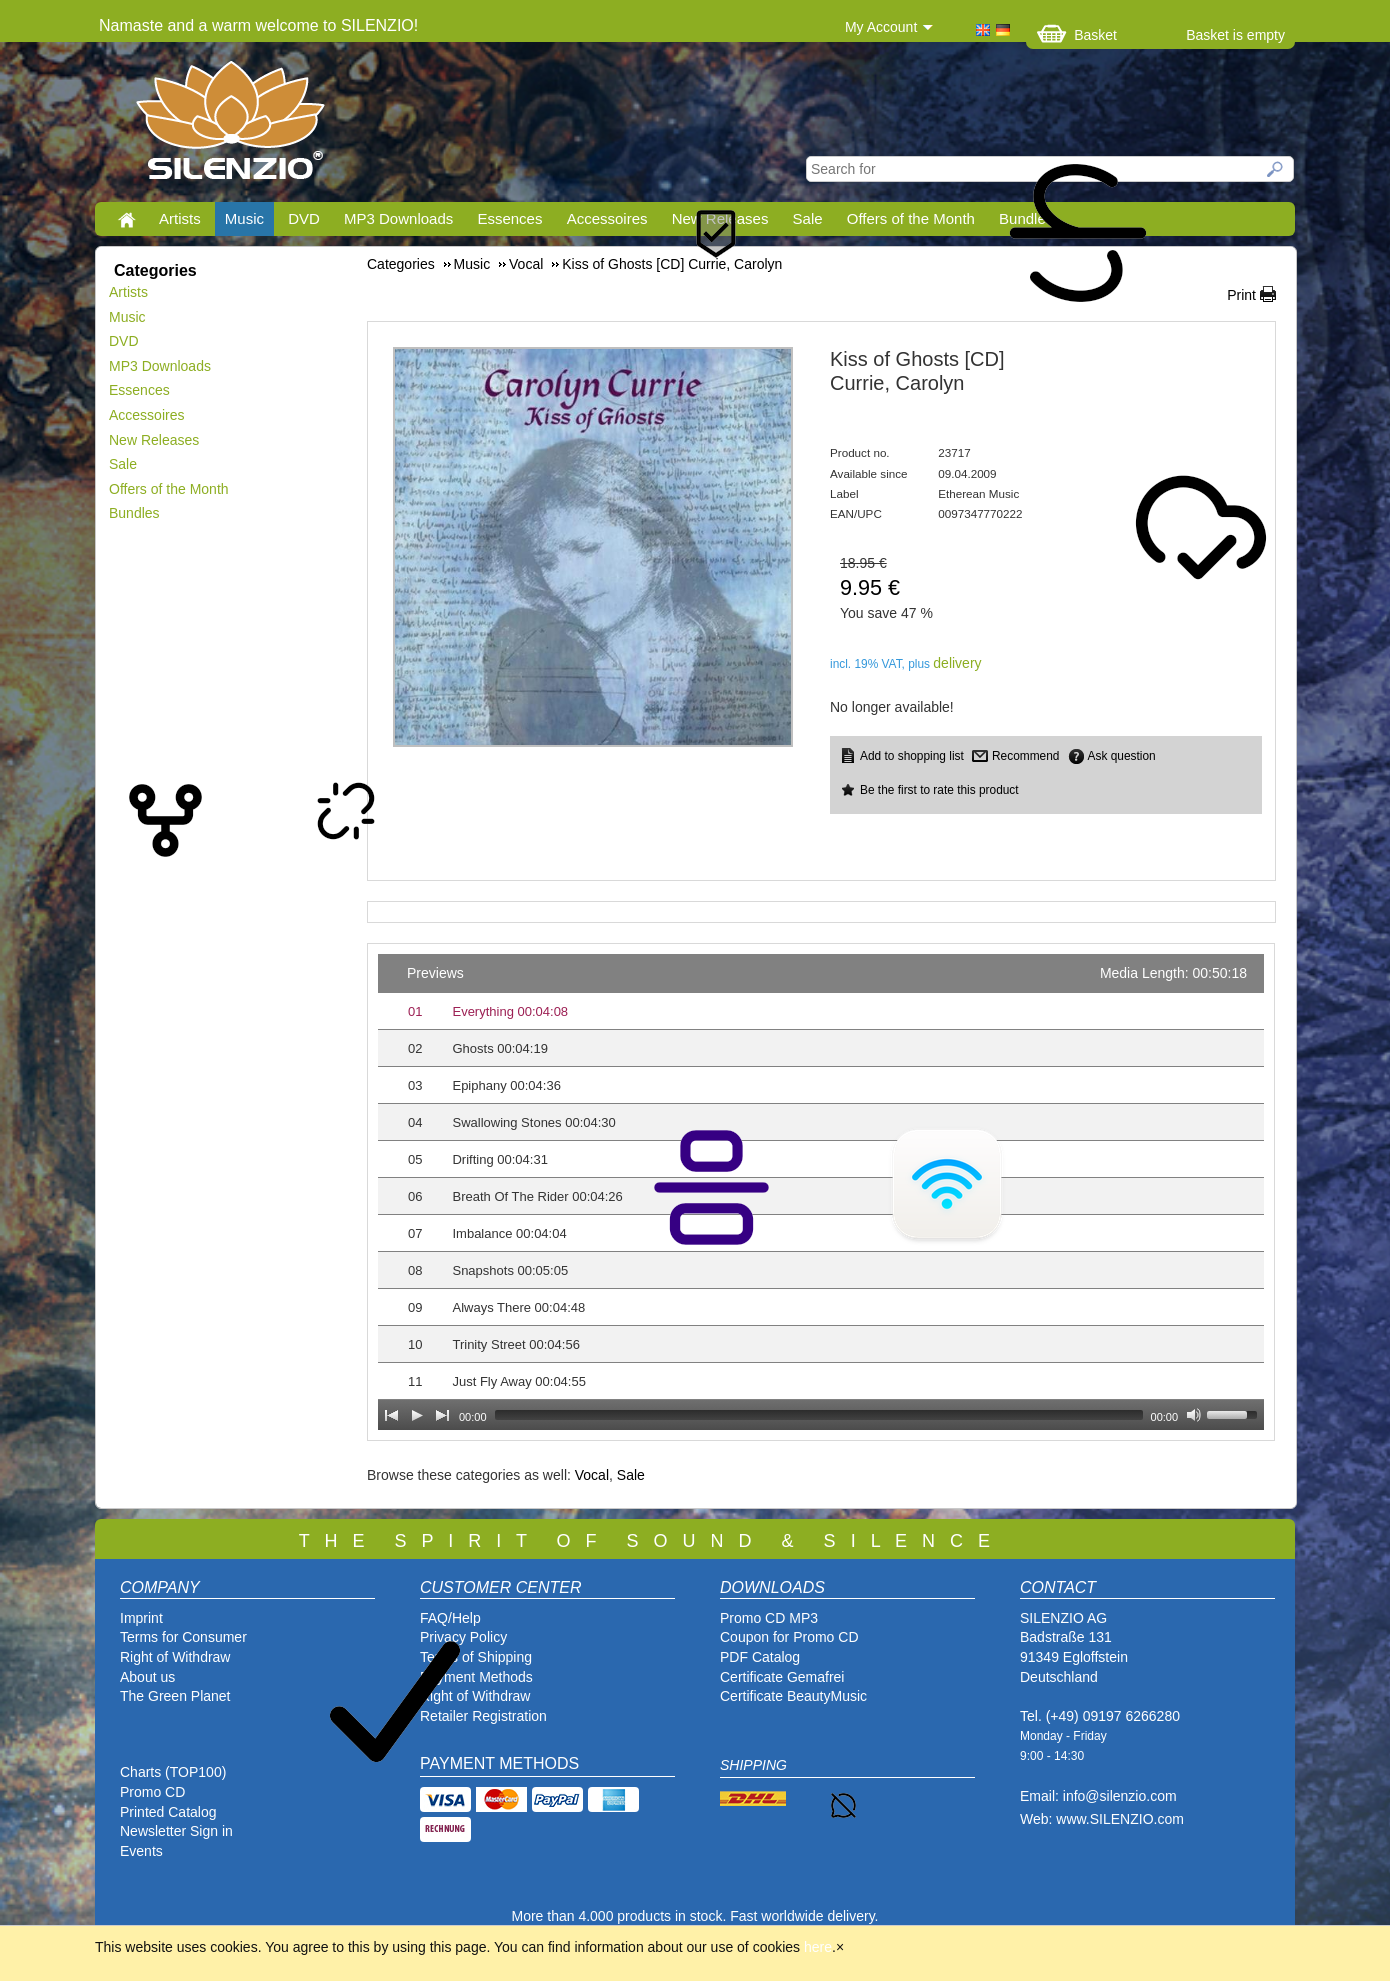 The width and height of the screenshot is (1390, 1981). What do you see at coordinates (843, 1805) in the screenshot?
I see `mute or disable chat notifications` at bounding box center [843, 1805].